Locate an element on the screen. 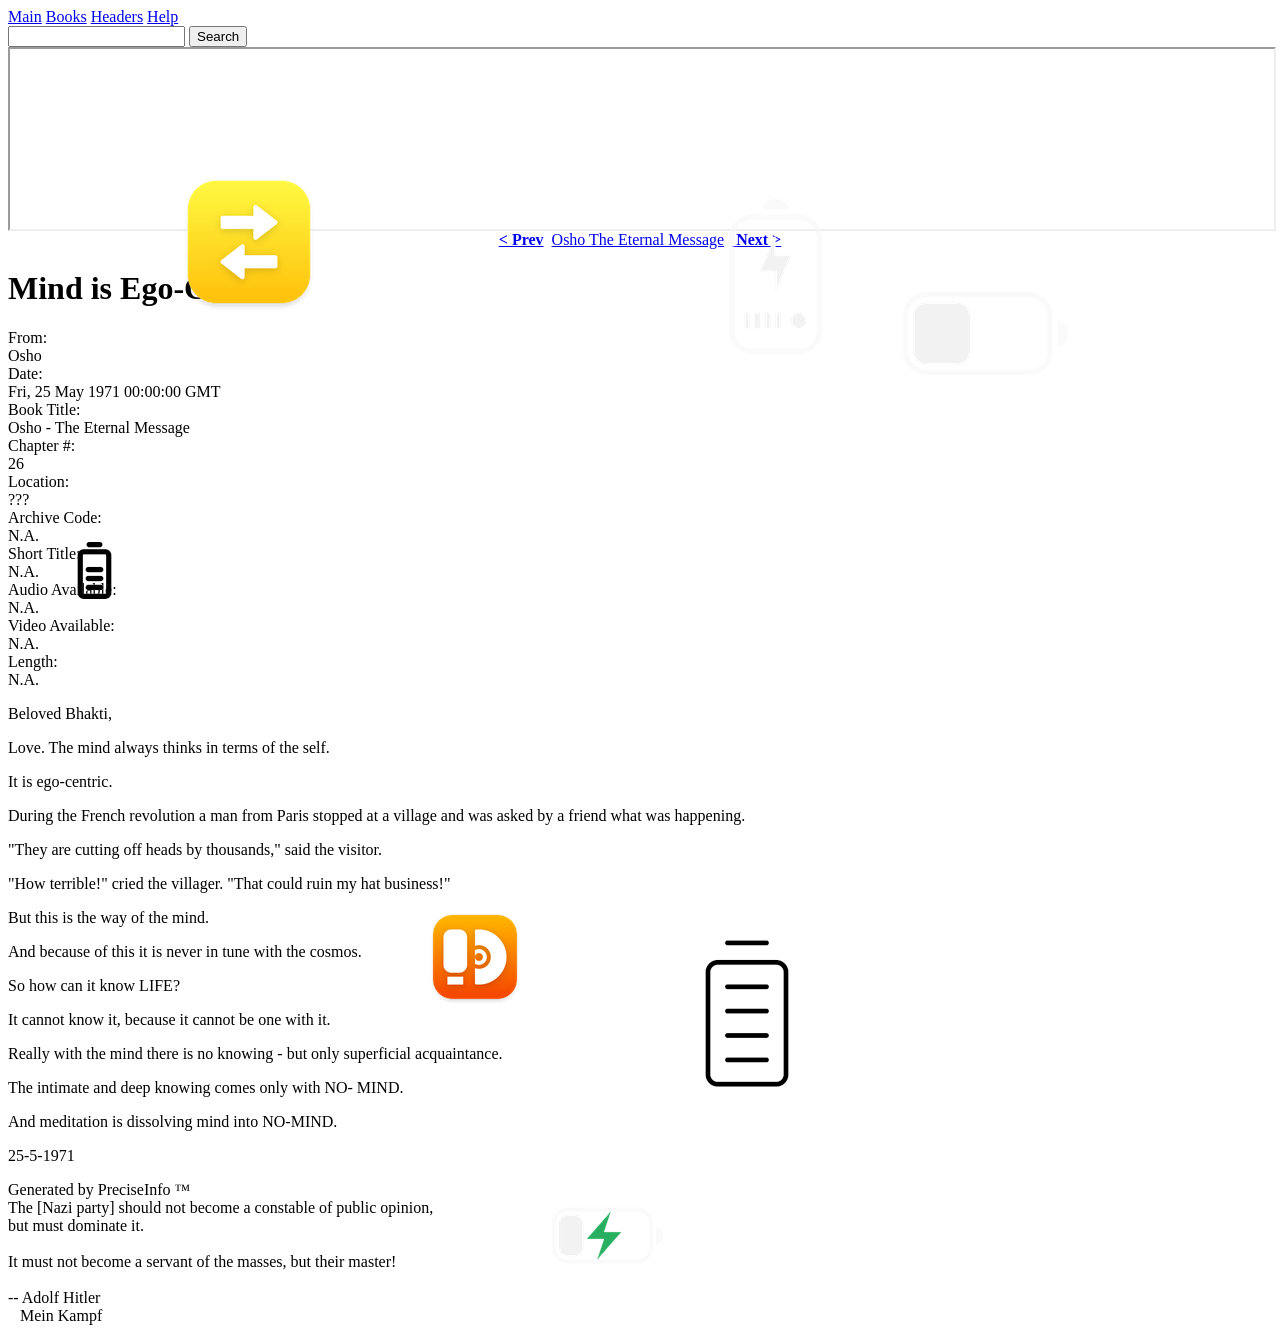 The image size is (1280, 1333). indicates battery is charging at 20% capacity is located at coordinates (607, 1235).